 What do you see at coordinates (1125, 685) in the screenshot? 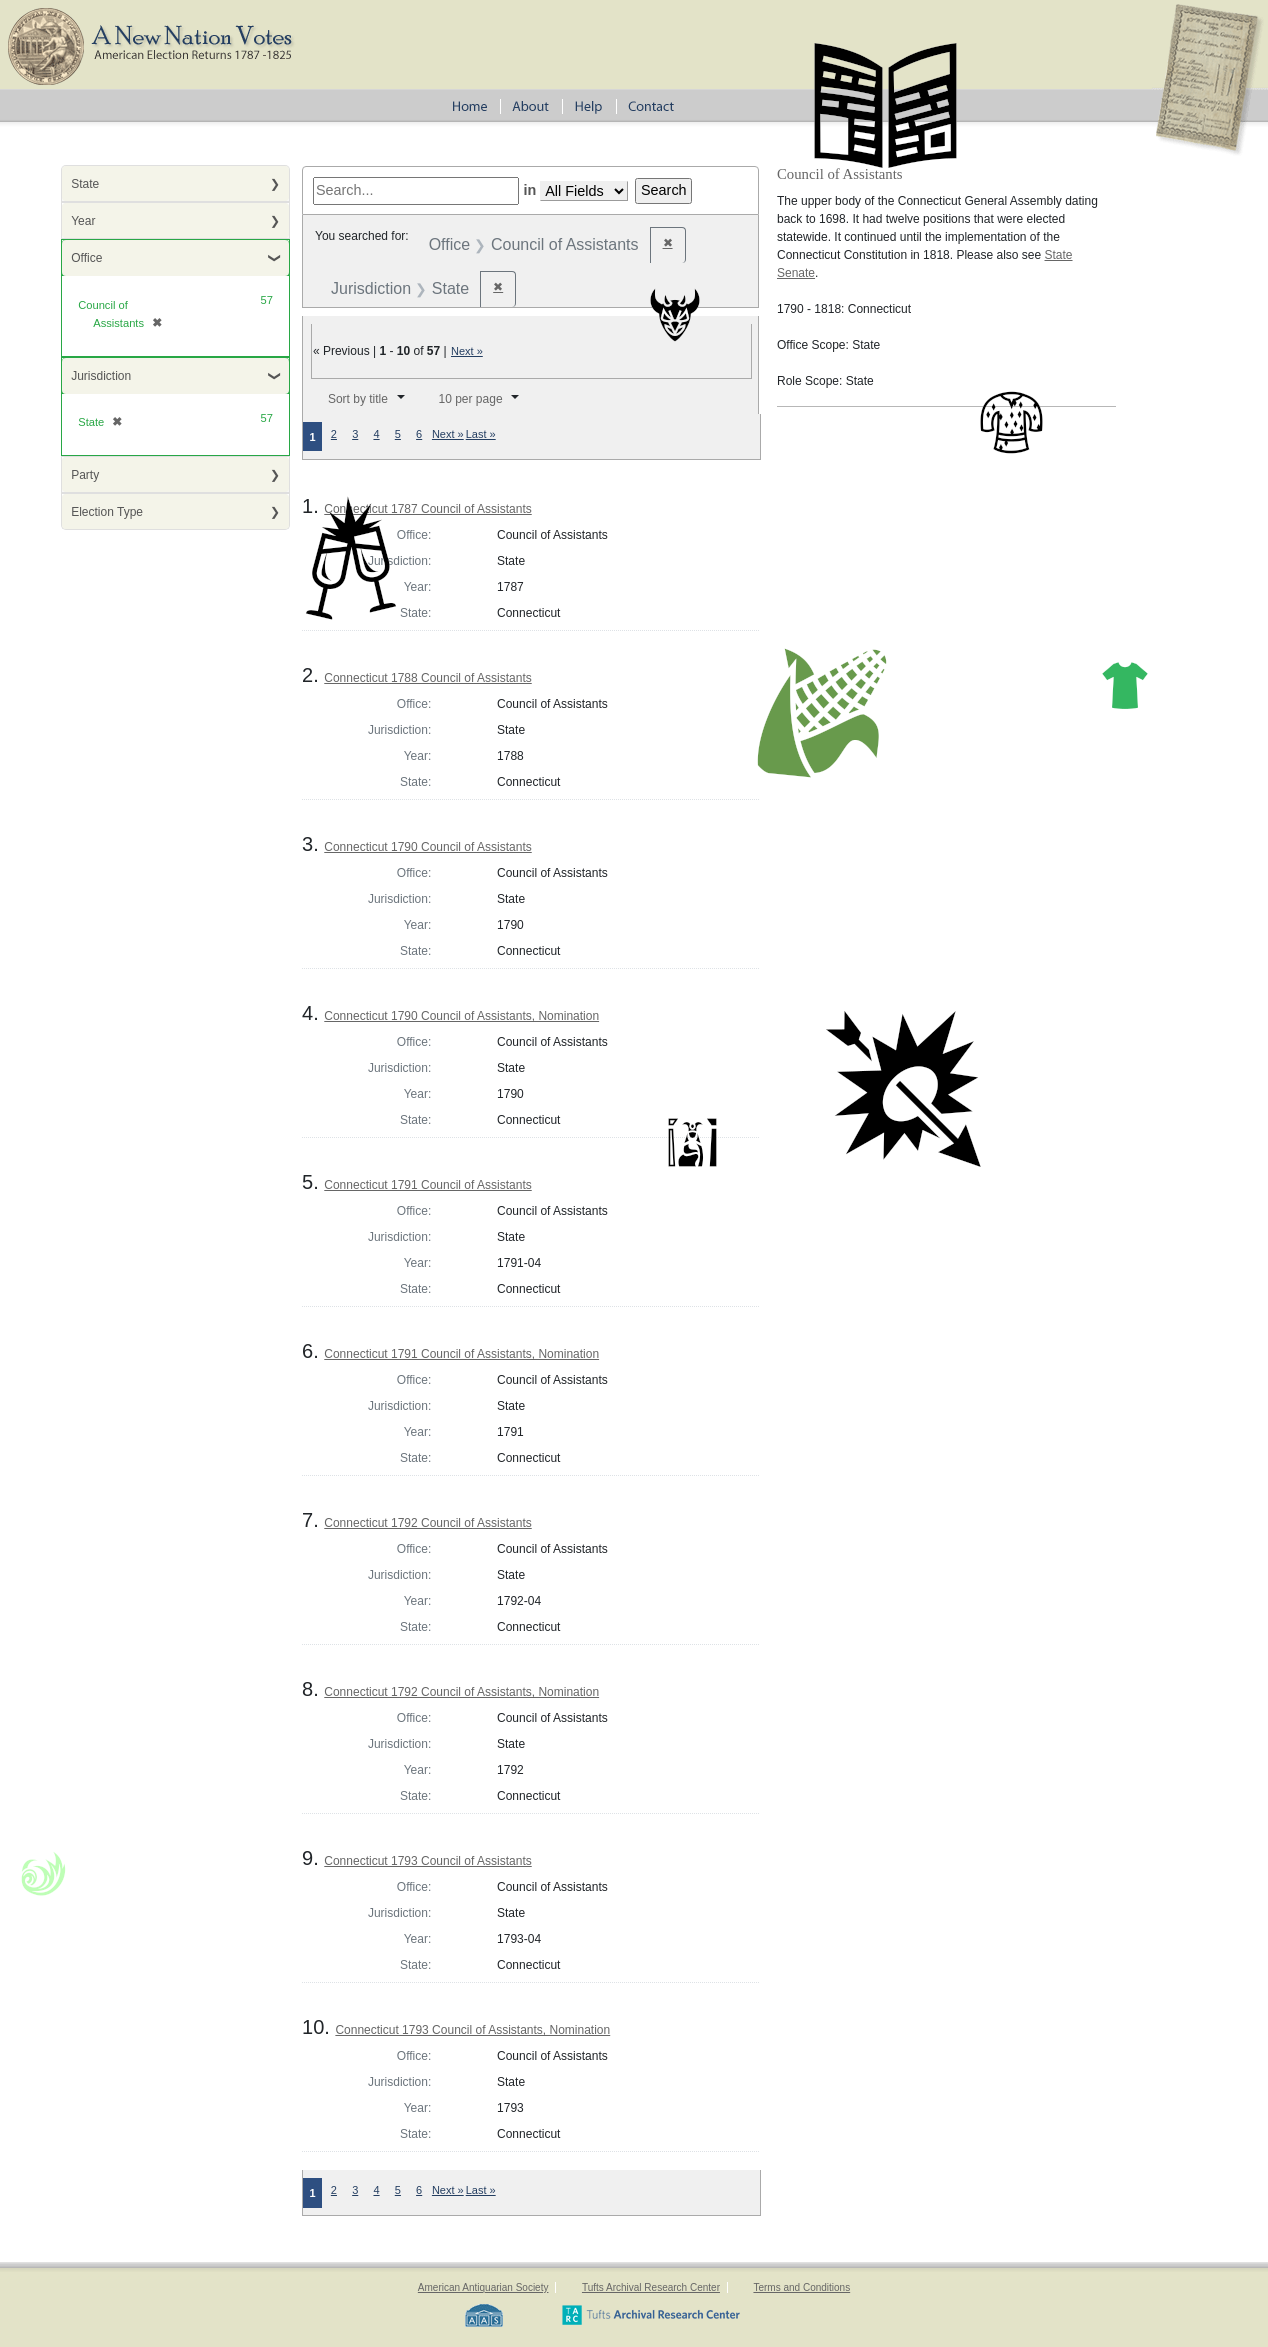
I see `browse clothing or apparel items` at bounding box center [1125, 685].